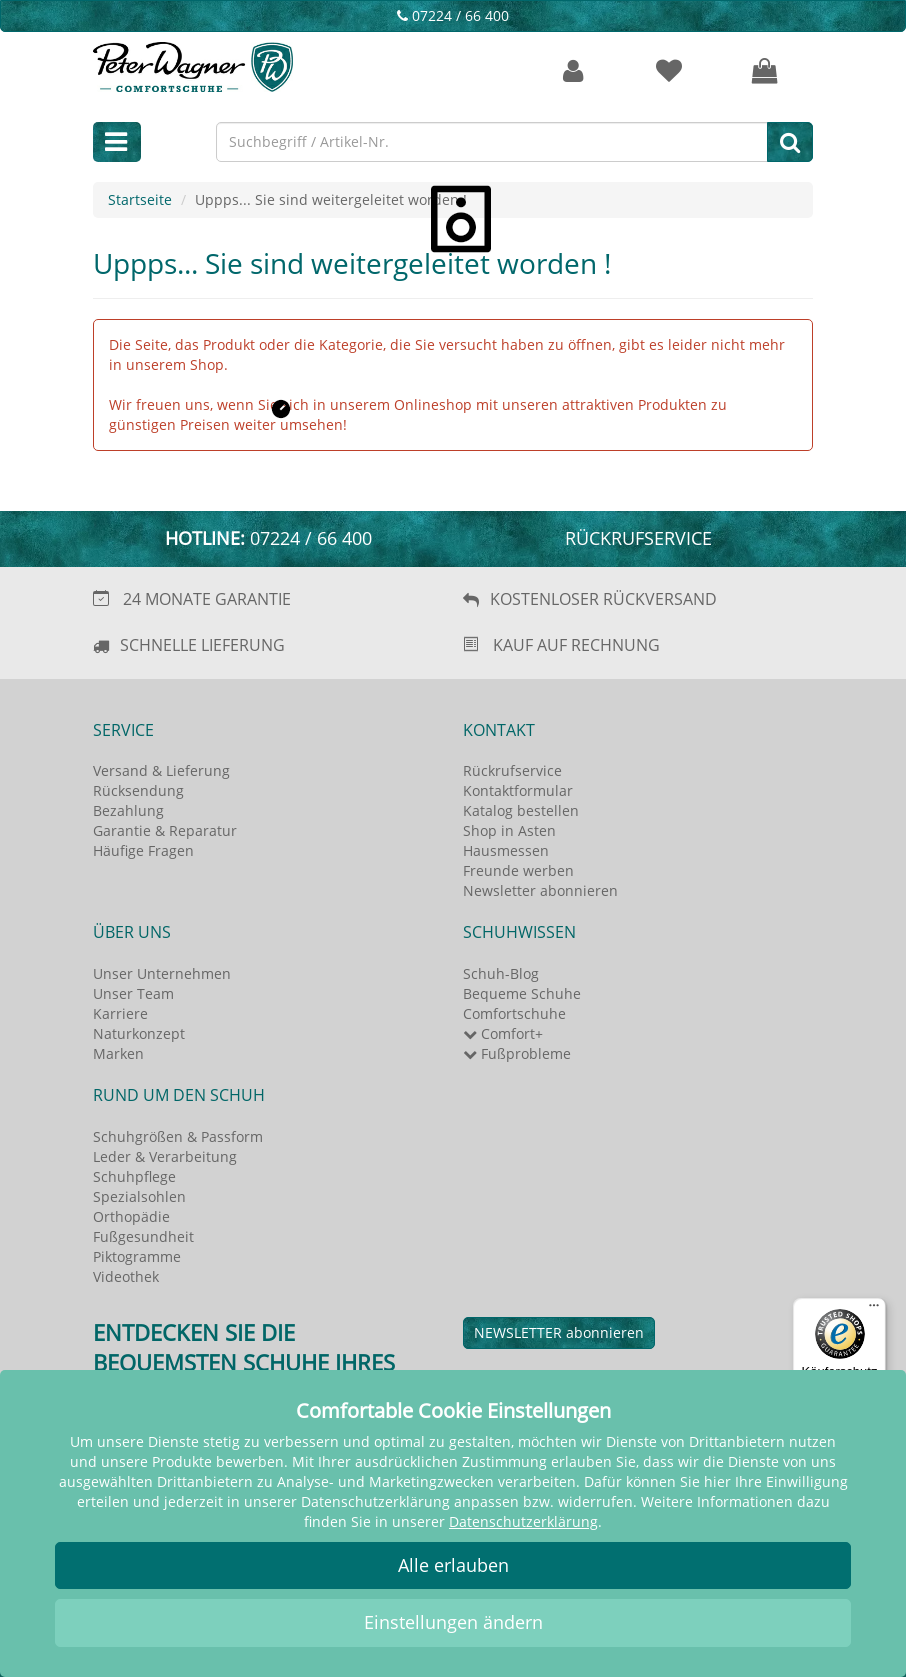 Image resolution: width=906 pixels, height=1677 pixels. What do you see at coordinates (461, 219) in the screenshot?
I see `adjust speaker or audio output settings` at bounding box center [461, 219].